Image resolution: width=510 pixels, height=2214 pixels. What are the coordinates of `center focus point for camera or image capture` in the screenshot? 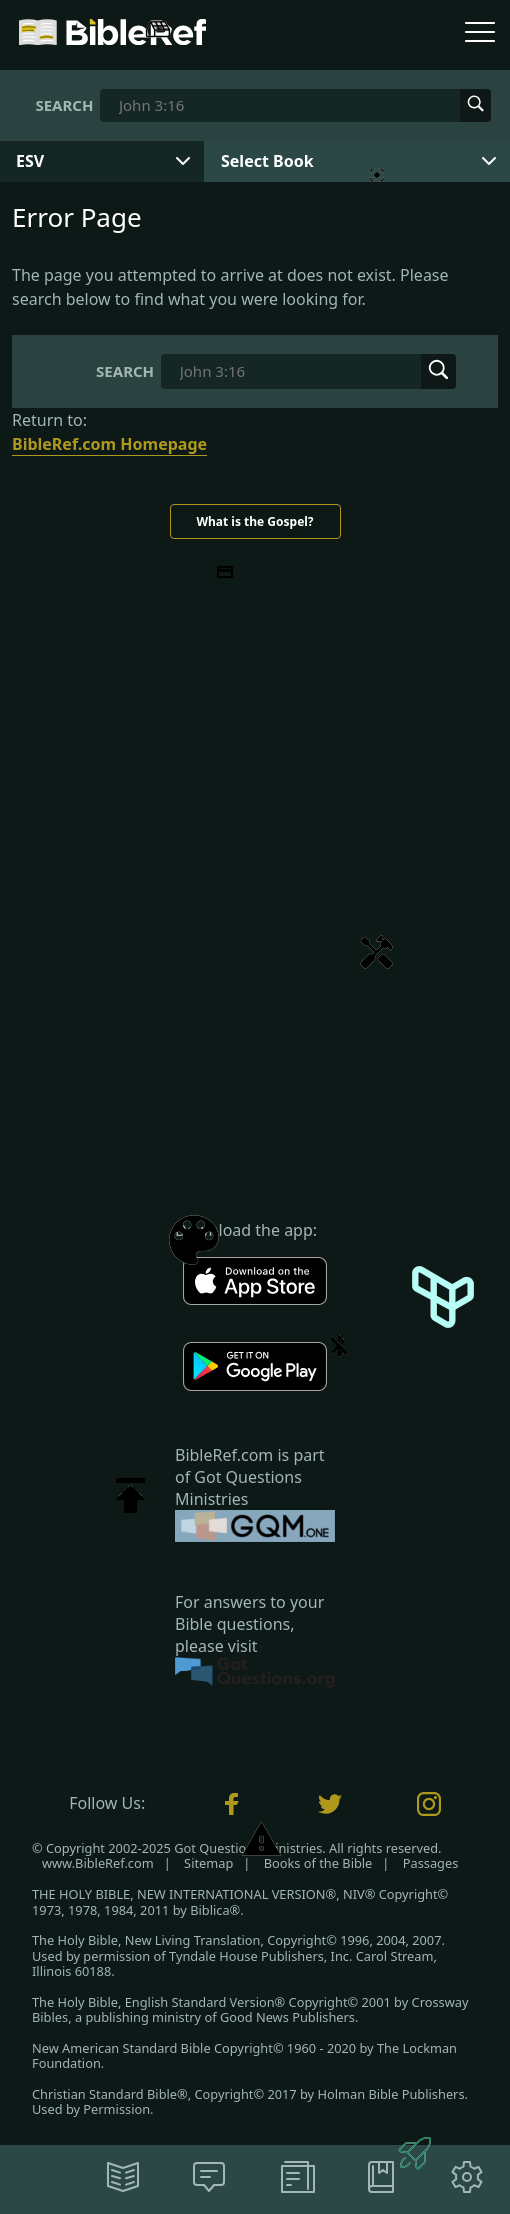 It's located at (377, 175).